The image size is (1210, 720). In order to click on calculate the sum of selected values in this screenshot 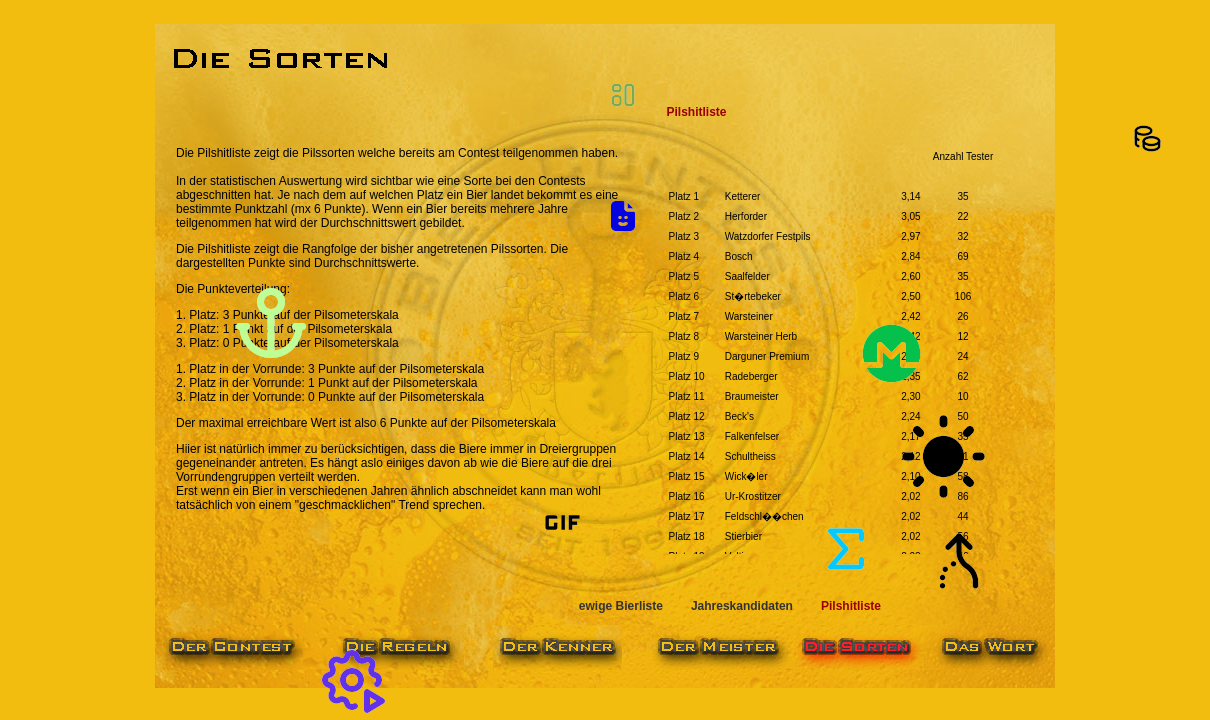, I will do `click(846, 549)`.